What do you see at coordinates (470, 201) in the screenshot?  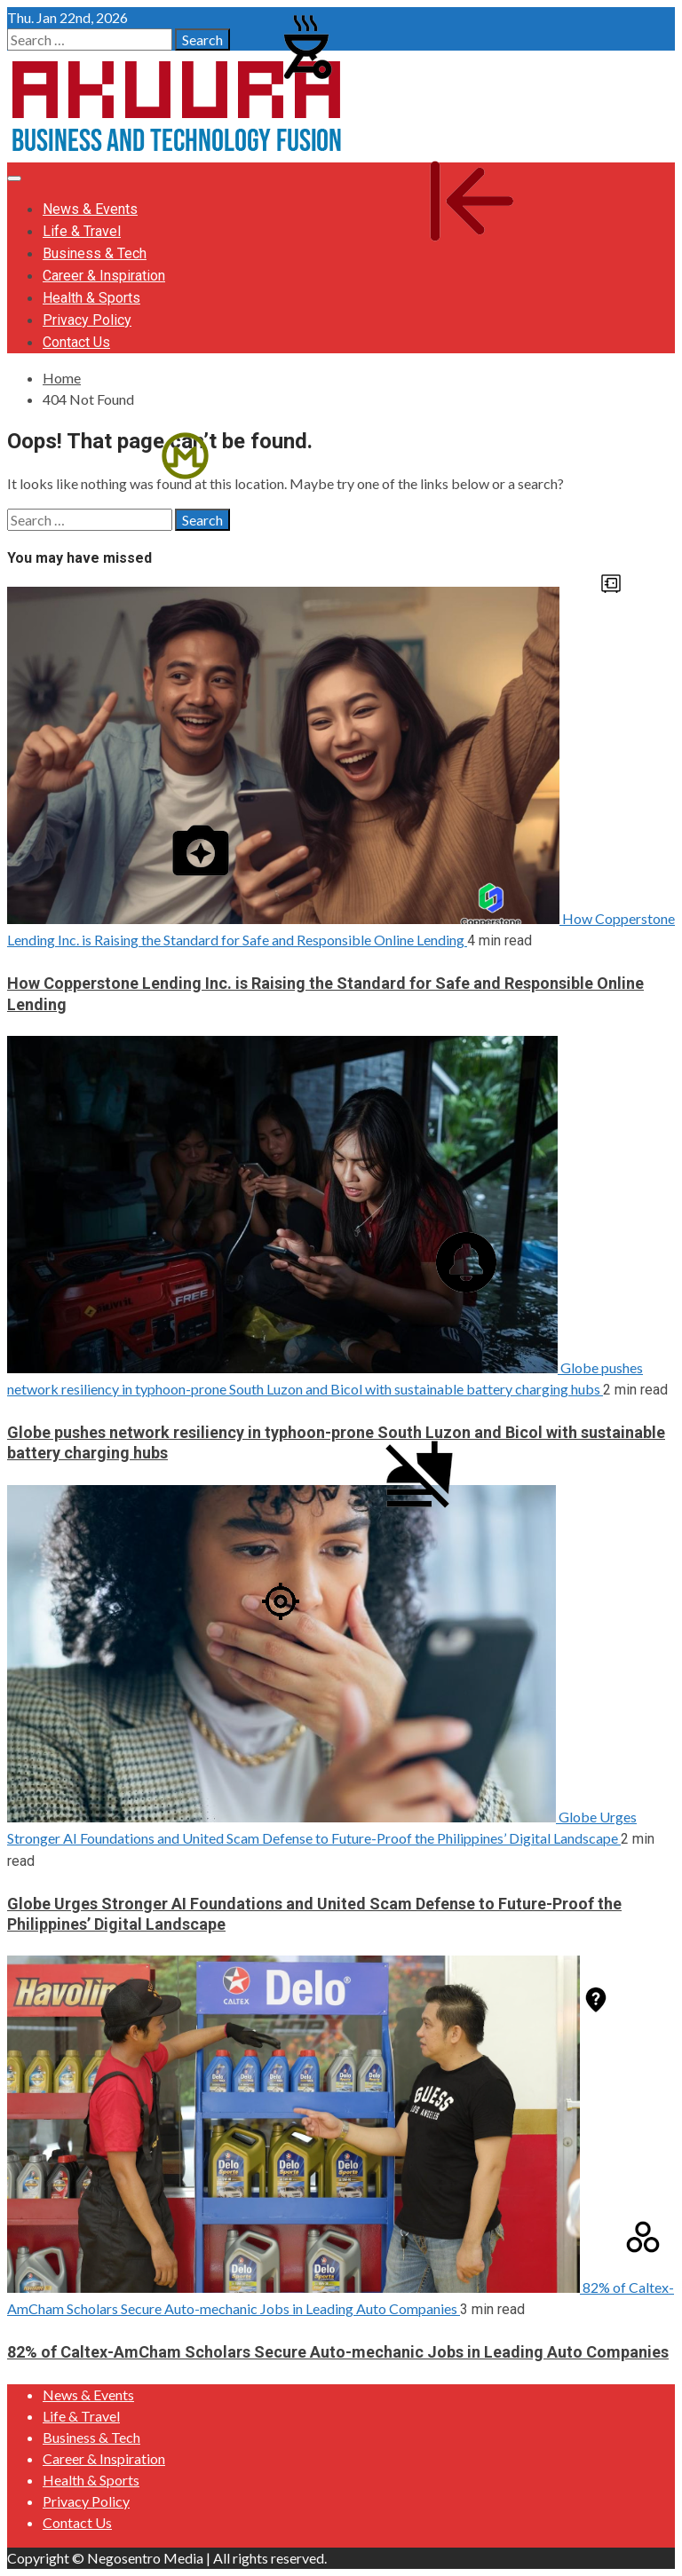 I see `go back to the beginning` at bounding box center [470, 201].